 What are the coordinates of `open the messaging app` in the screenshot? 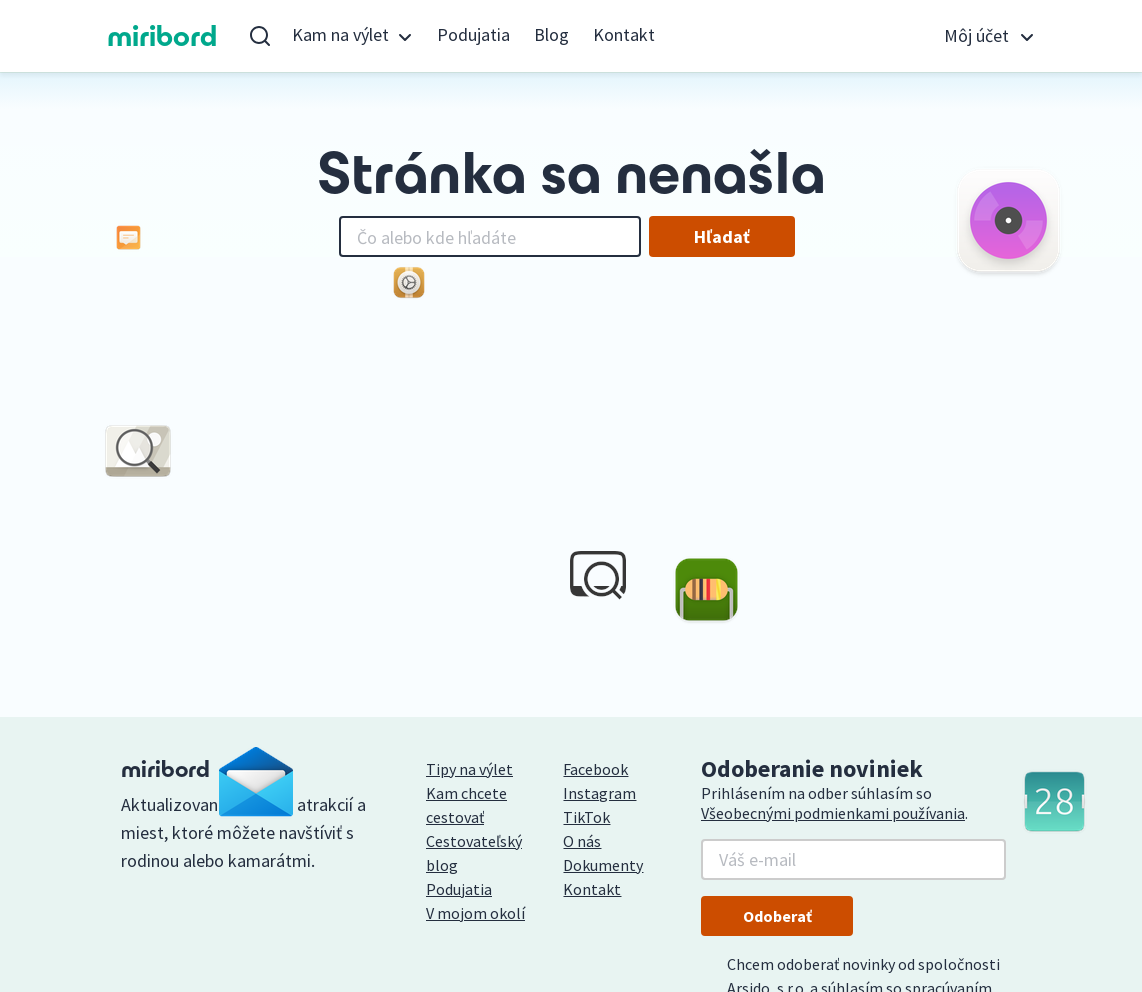 It's located at (128, 237).